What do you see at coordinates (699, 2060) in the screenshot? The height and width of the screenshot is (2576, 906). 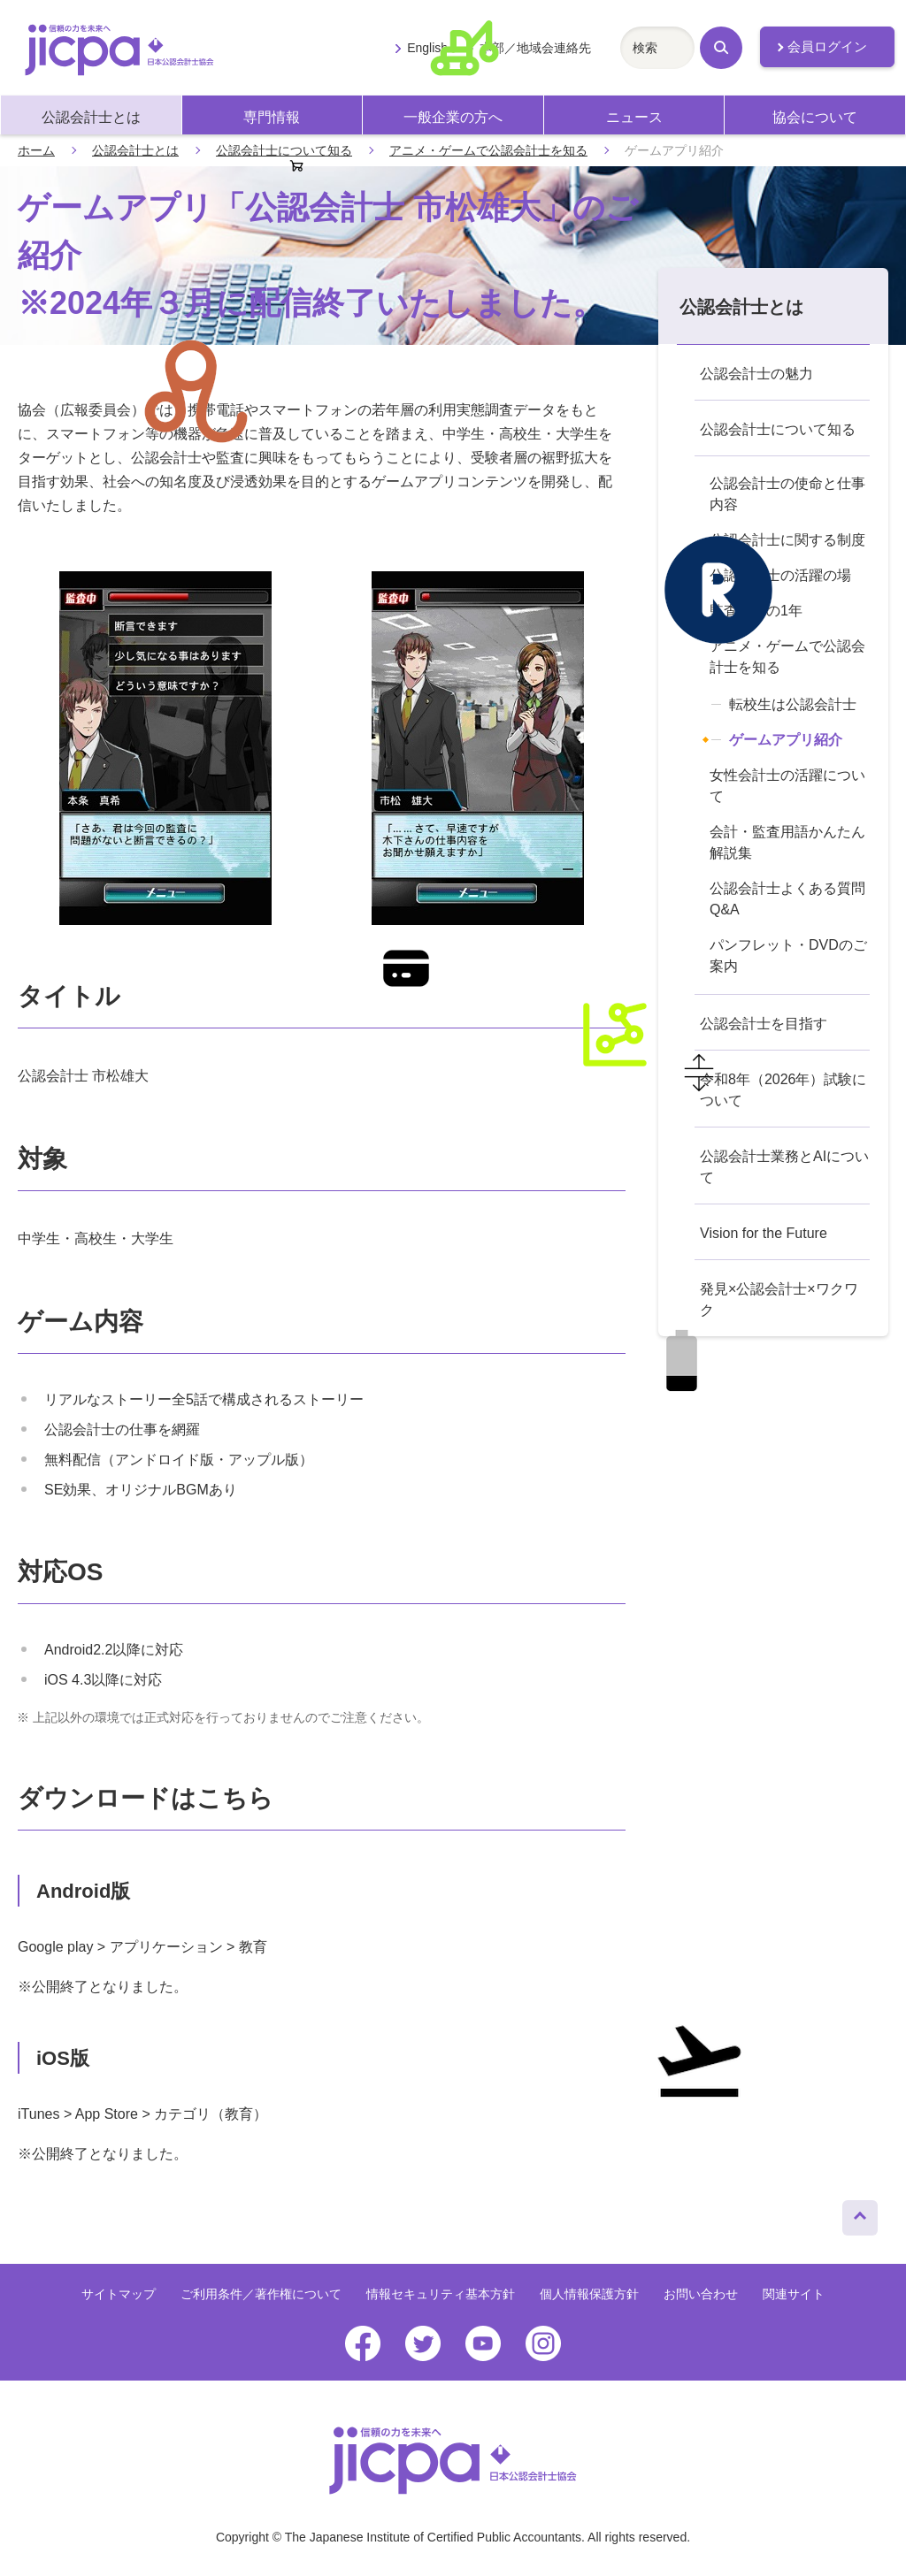 I see `view flight departure information` at bounding box center [699, 2060].